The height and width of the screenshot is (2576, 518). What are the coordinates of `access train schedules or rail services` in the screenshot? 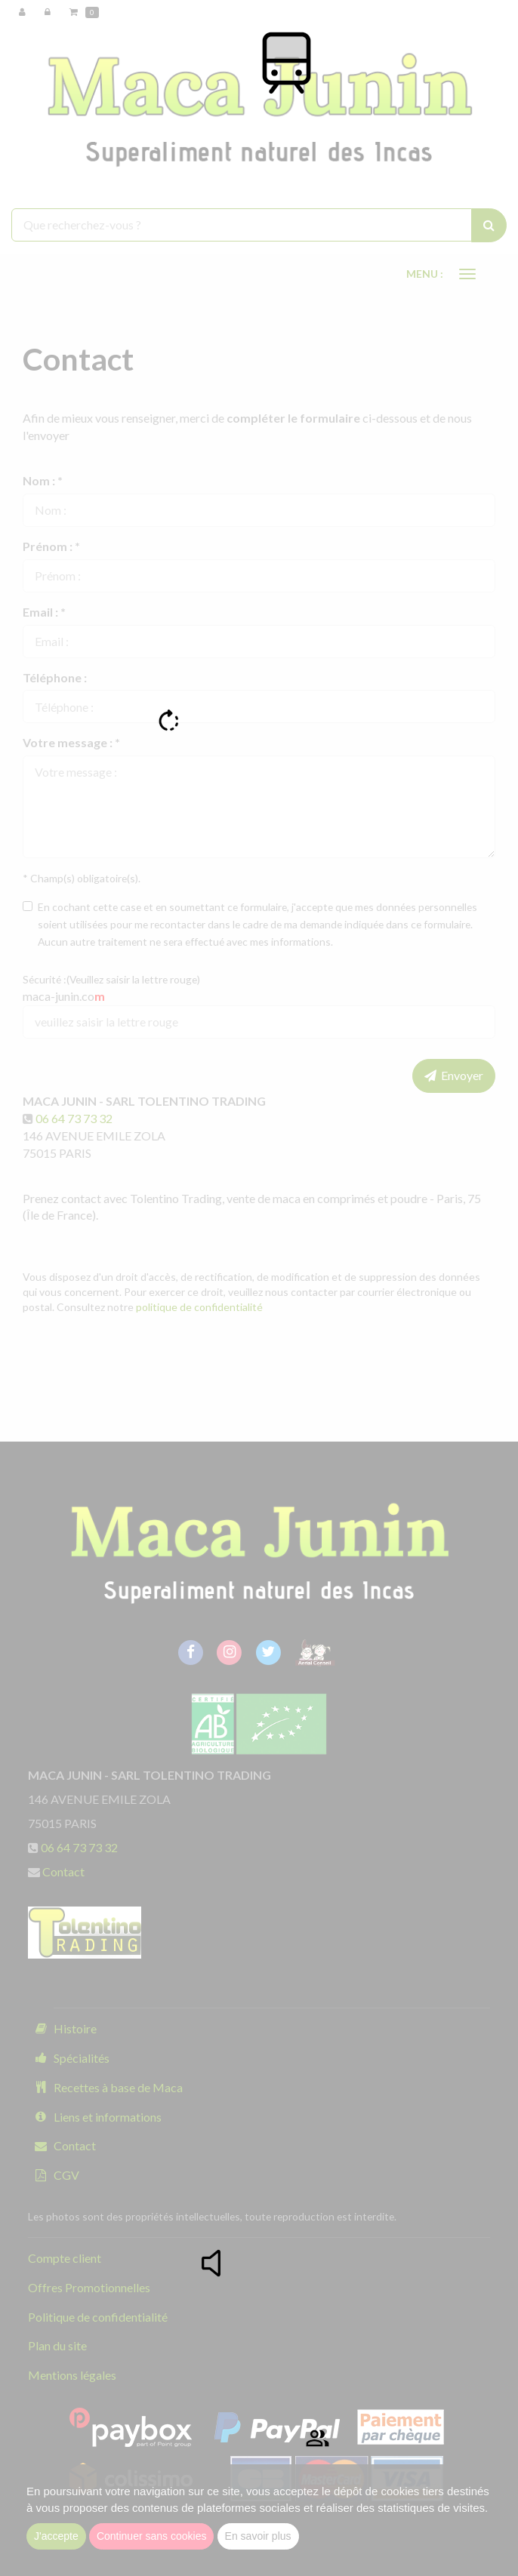 It's located at (286, 60).